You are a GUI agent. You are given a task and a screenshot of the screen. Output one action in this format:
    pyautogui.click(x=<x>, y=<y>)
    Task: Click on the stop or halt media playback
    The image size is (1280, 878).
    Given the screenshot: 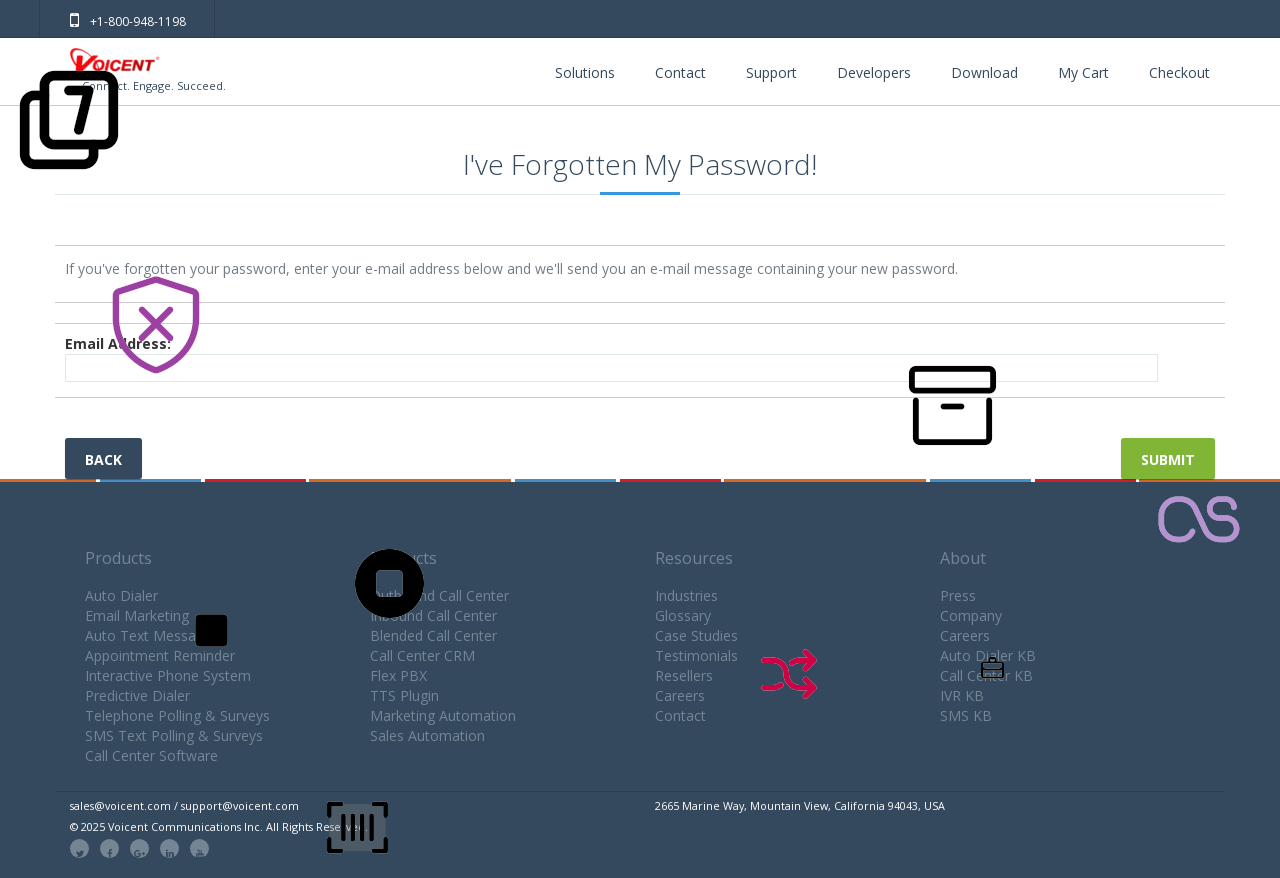 What is the action you would take?
    pyautogui.click(x=211, y=630)
    